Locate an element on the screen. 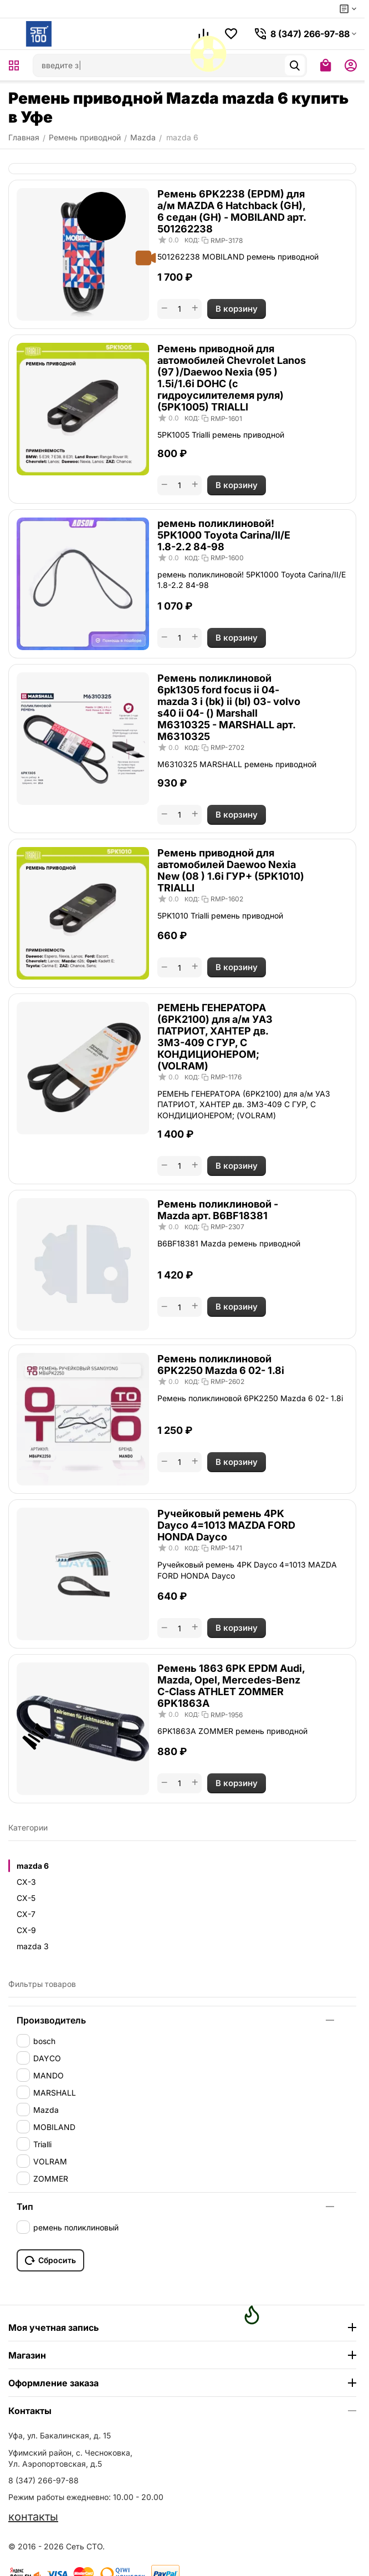 This screenshot has width=369, height=2576. indicates trending or hot content is located at coordinates (252, 2314).